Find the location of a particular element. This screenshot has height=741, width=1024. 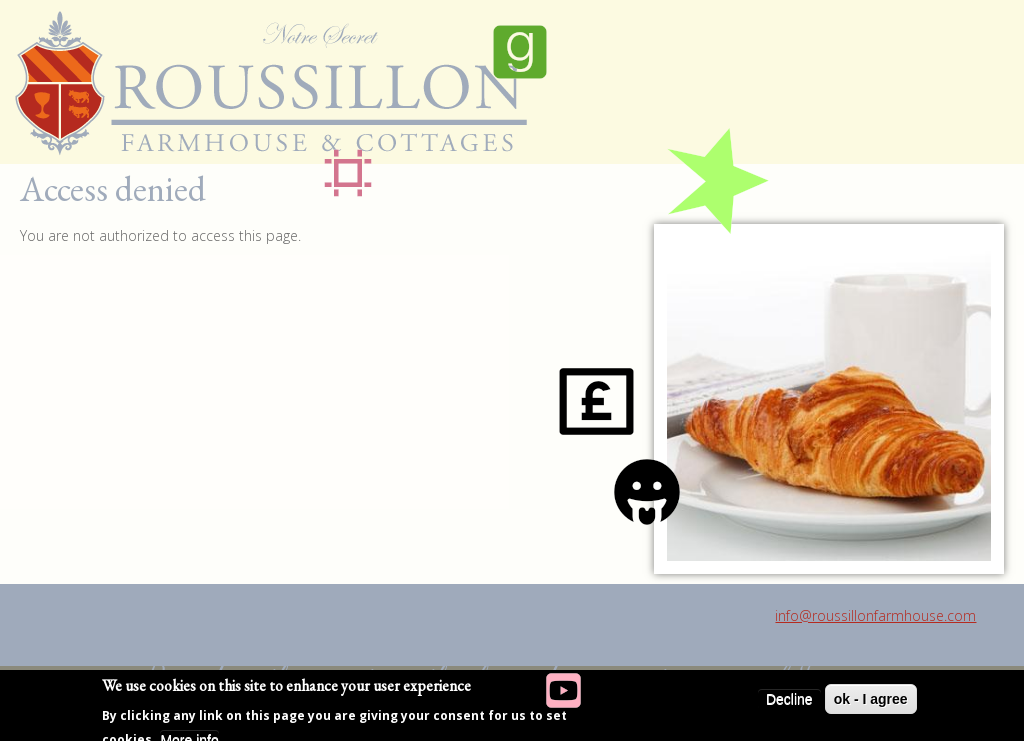

view balance in british pounds is located at coordinates (596, 401).